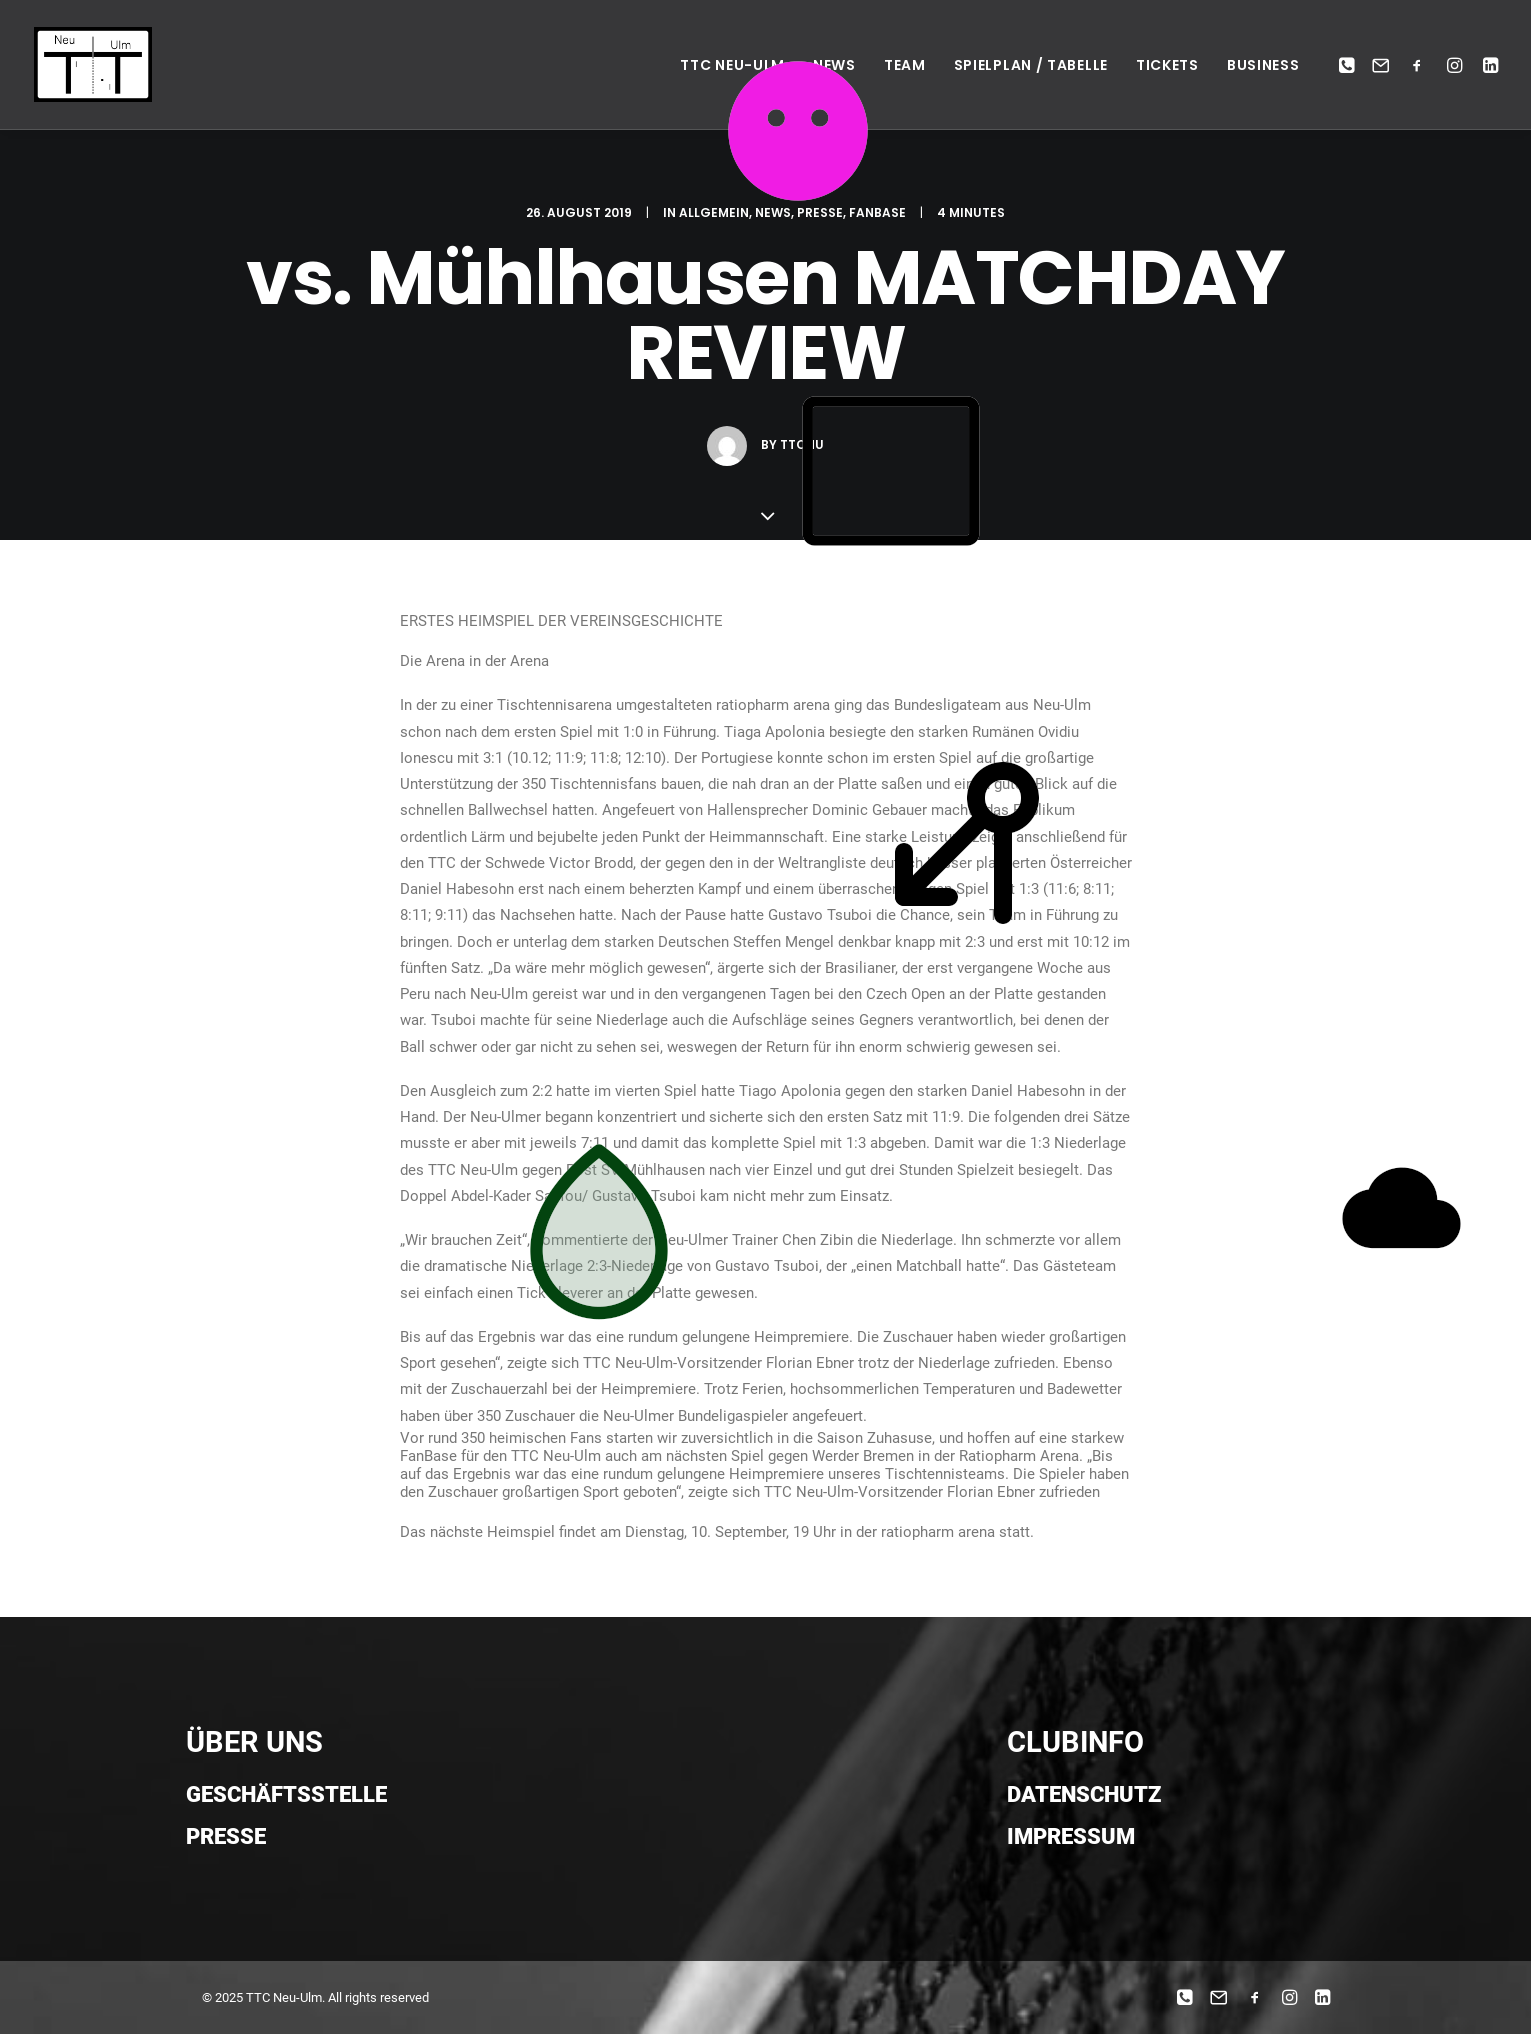 The image size is (1531, 2034). Describe the element at coordinates (599, 1238) in the screenshot. I see `indicates water or liquid-related feature` at that location.